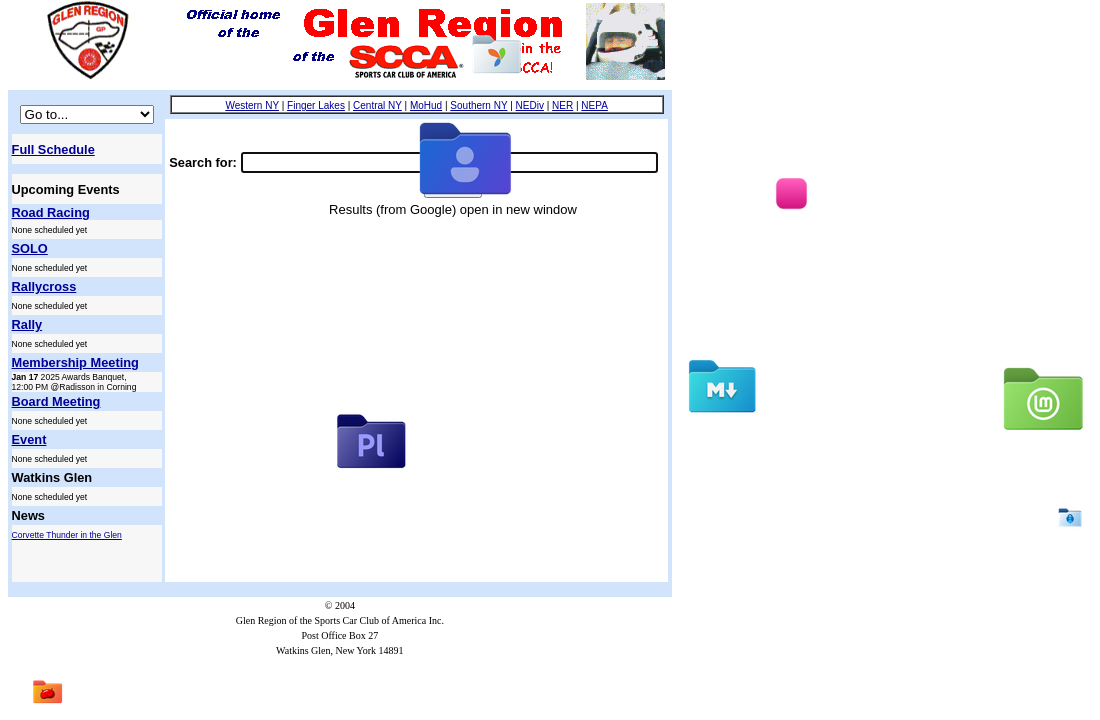 The image size is (1100, 720). I want to click on open user profile folder, so click(465, 161).